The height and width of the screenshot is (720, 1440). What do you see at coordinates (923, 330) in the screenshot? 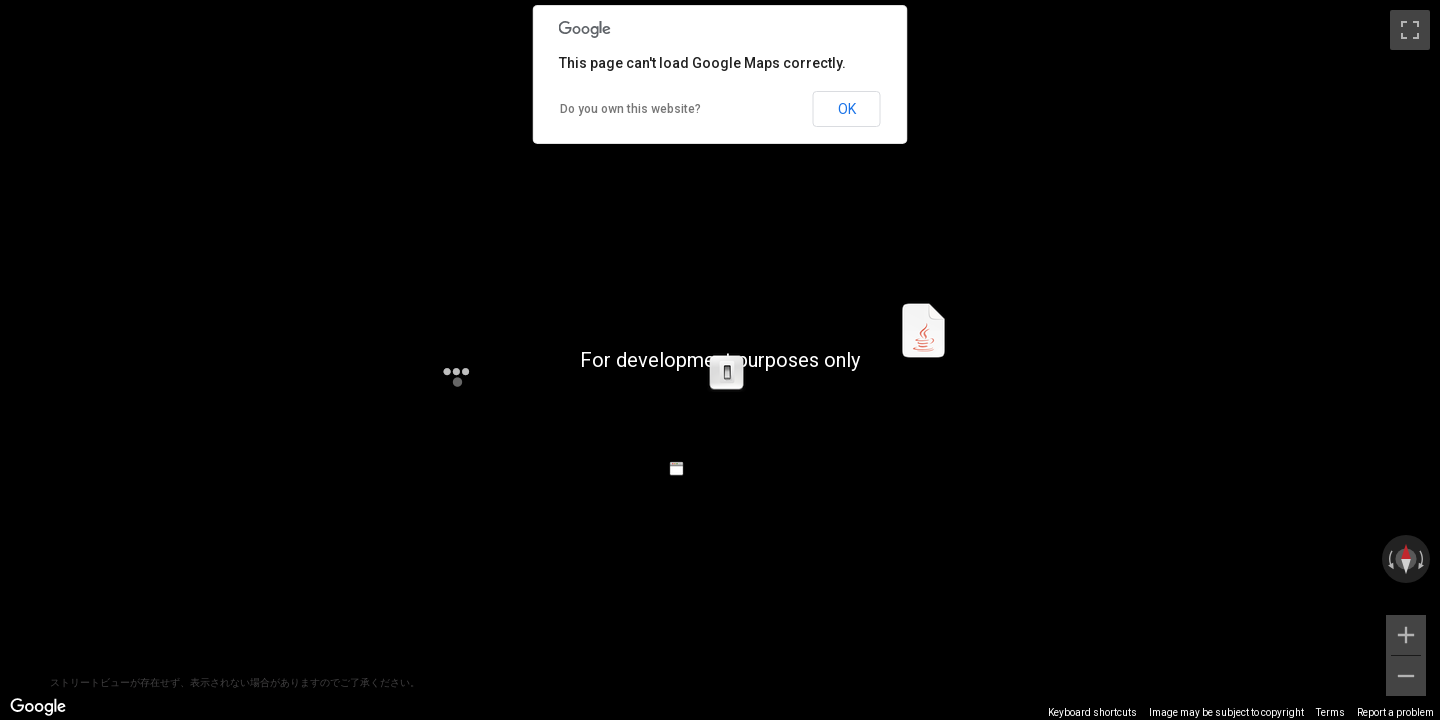
I see `java source code file` at bounding box center [923, 330].